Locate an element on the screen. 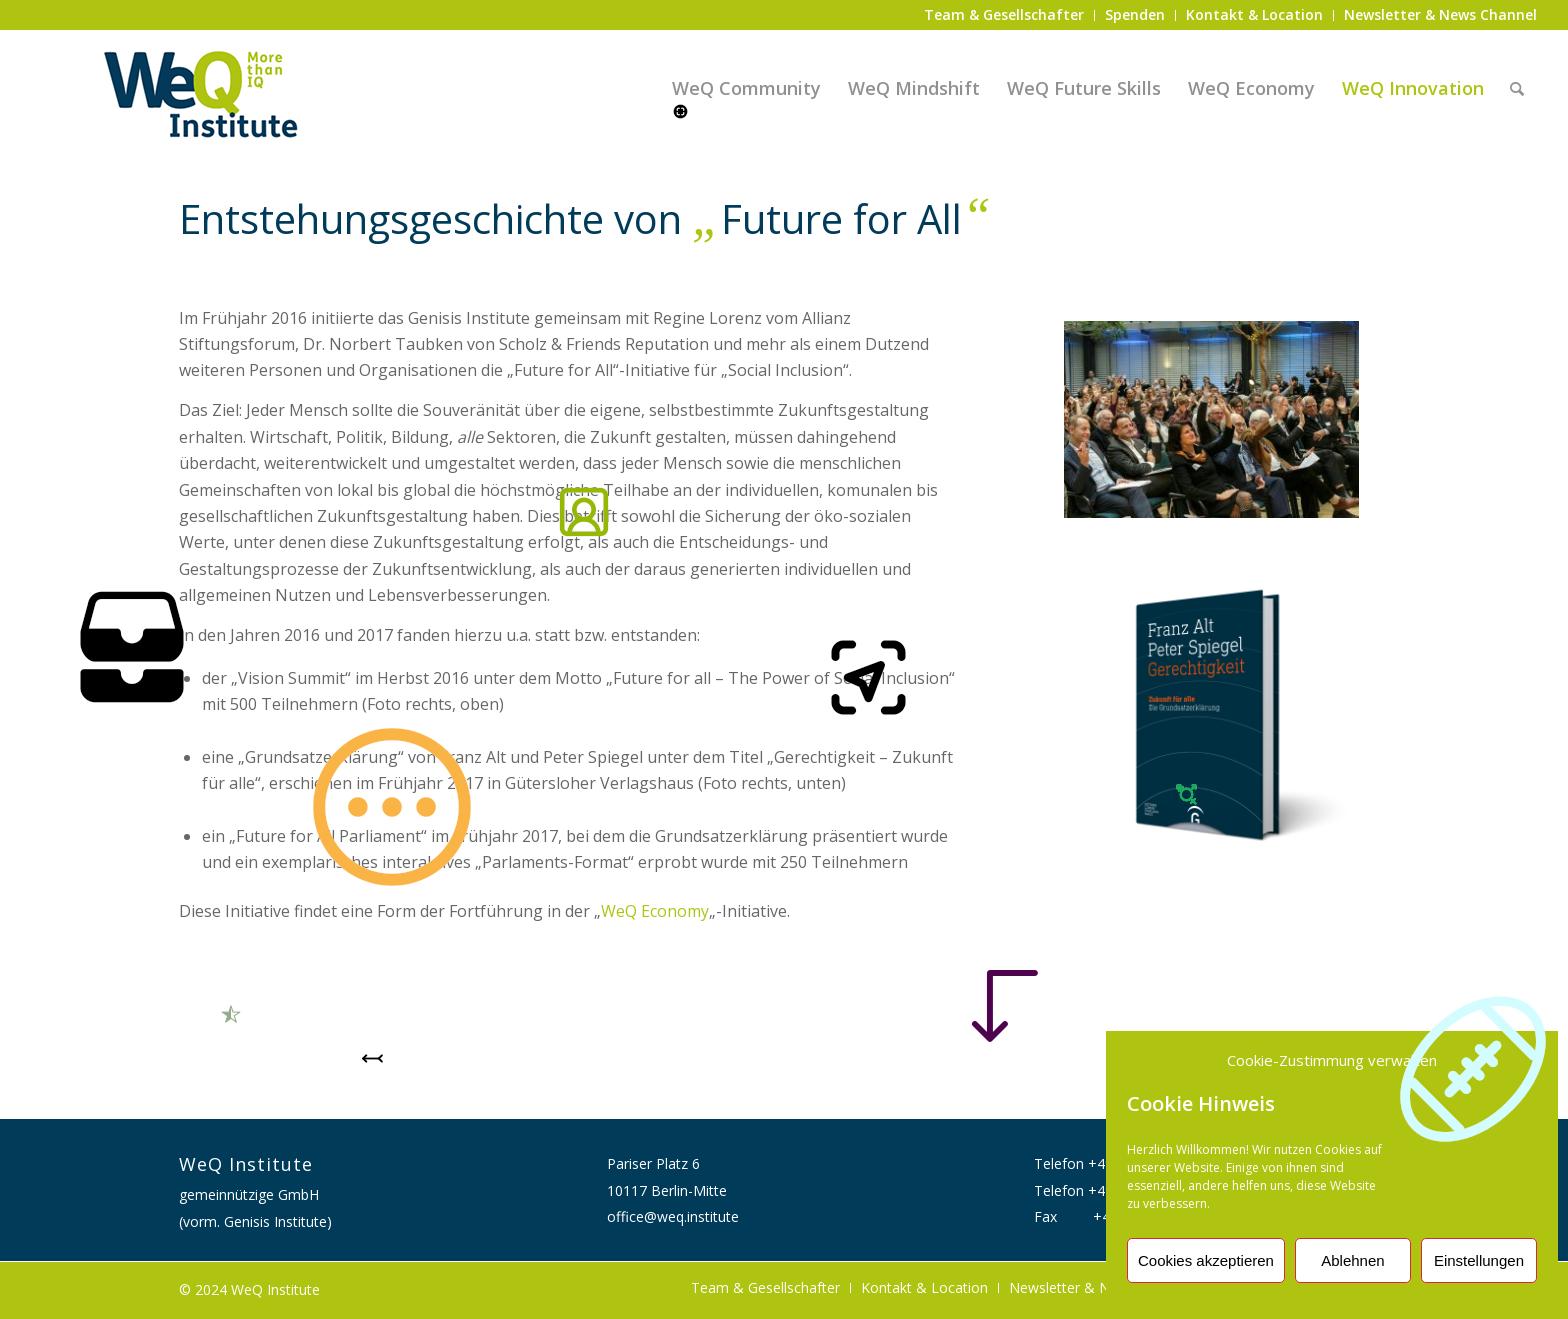  view stacked file trays or inbox is located at coordinates (132, 647).